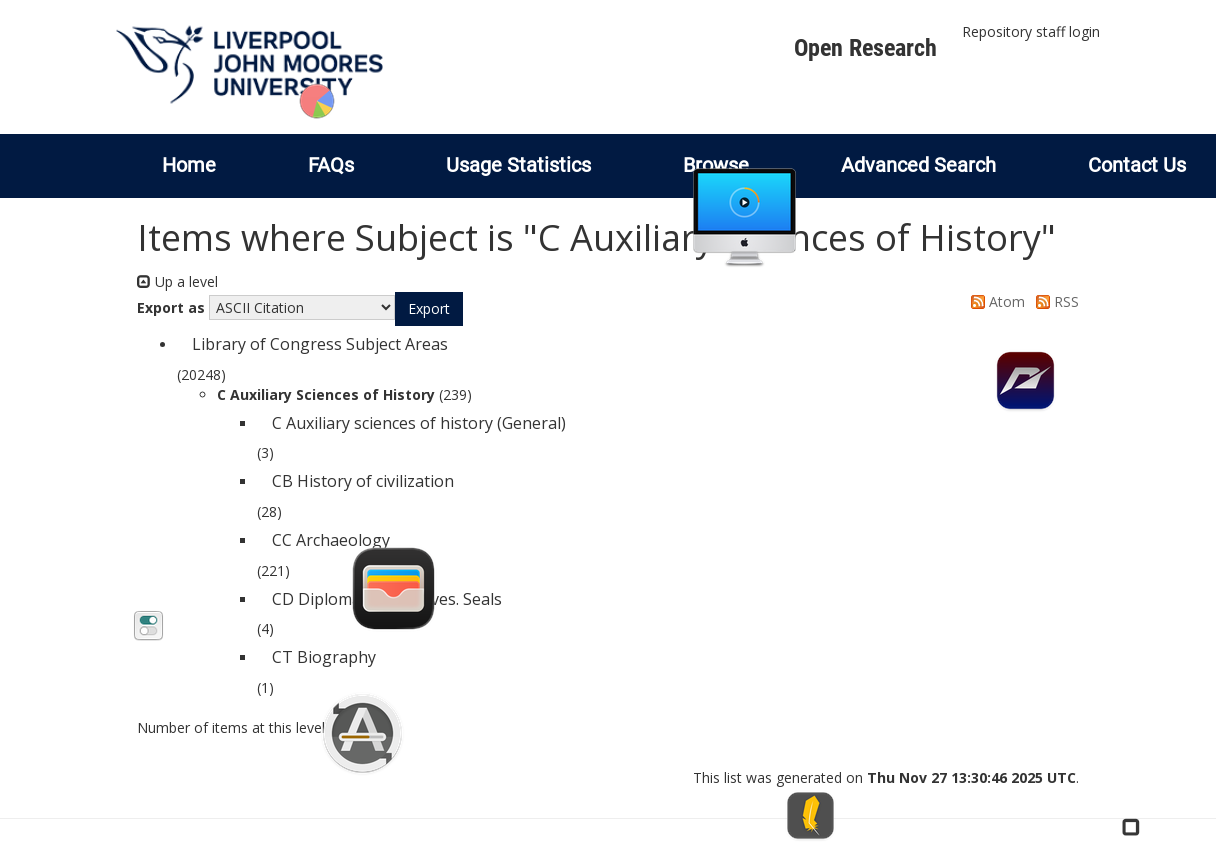 The image size is (1216, 858). I want to click on play video content on your television or monitor, so click(744, 217).